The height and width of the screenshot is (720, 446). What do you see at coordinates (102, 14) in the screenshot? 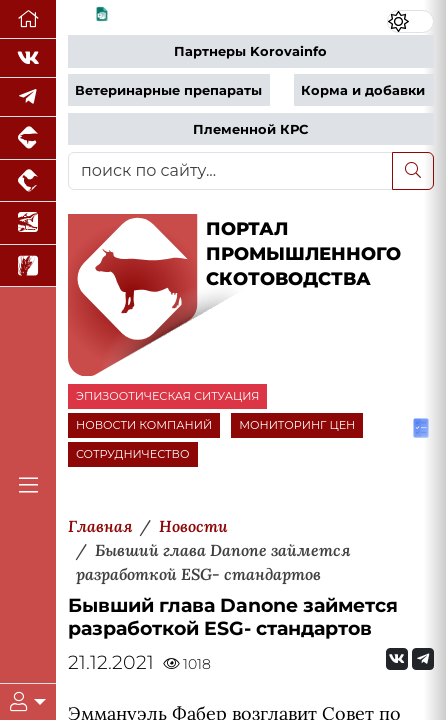
I see `microsoft publisher document file` at bounding box center [102, 14].